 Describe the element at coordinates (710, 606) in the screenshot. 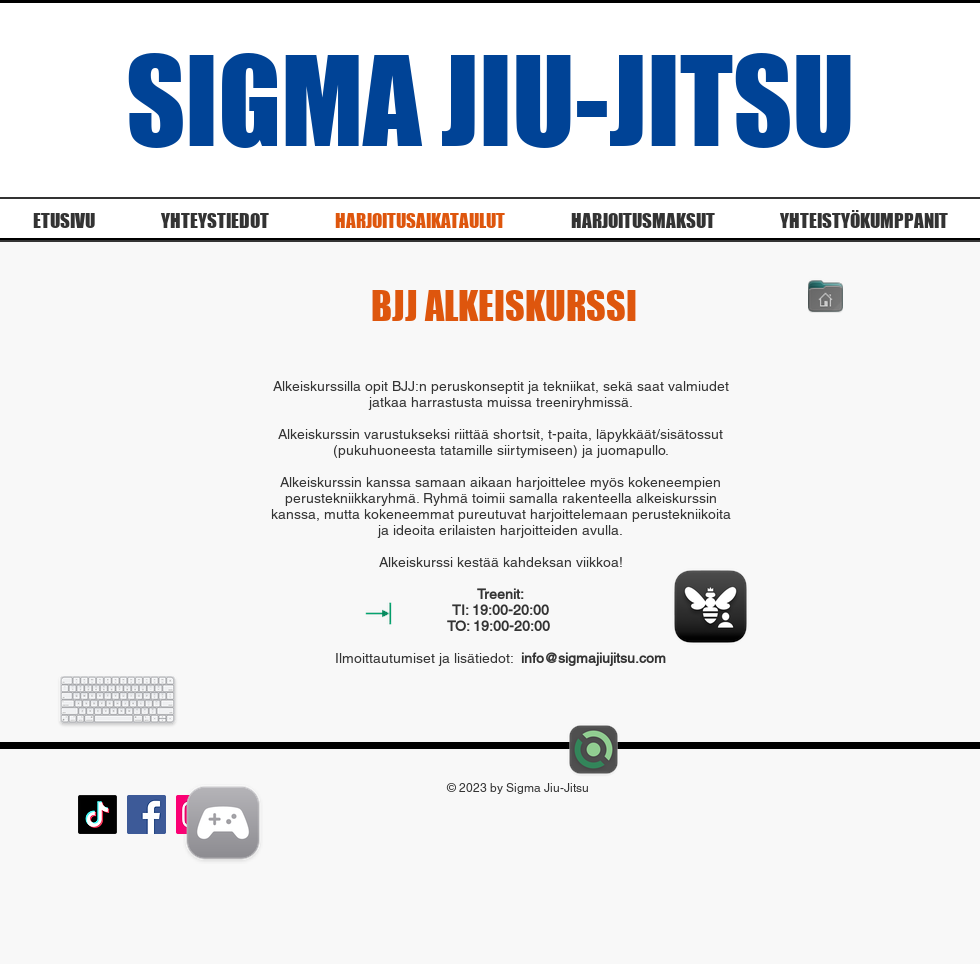

I see `open kandji device management agent` at that location.